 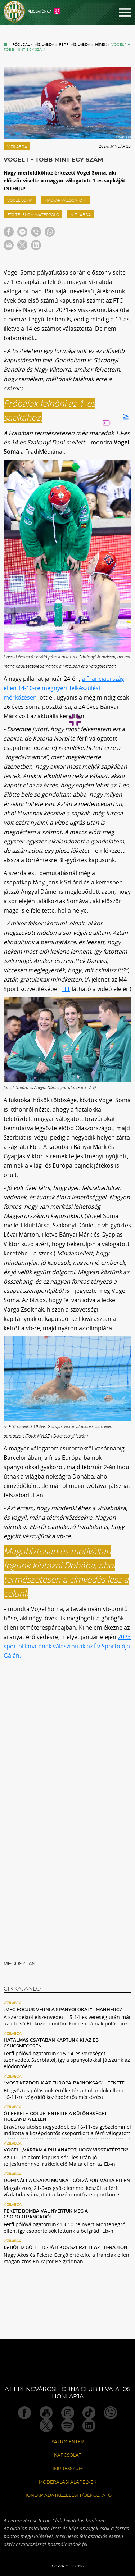 What do you see at coordinates (126, 417) in the screenshot?
I see `greater than or equal to mathematical operator` at bounding box center [126, 417].